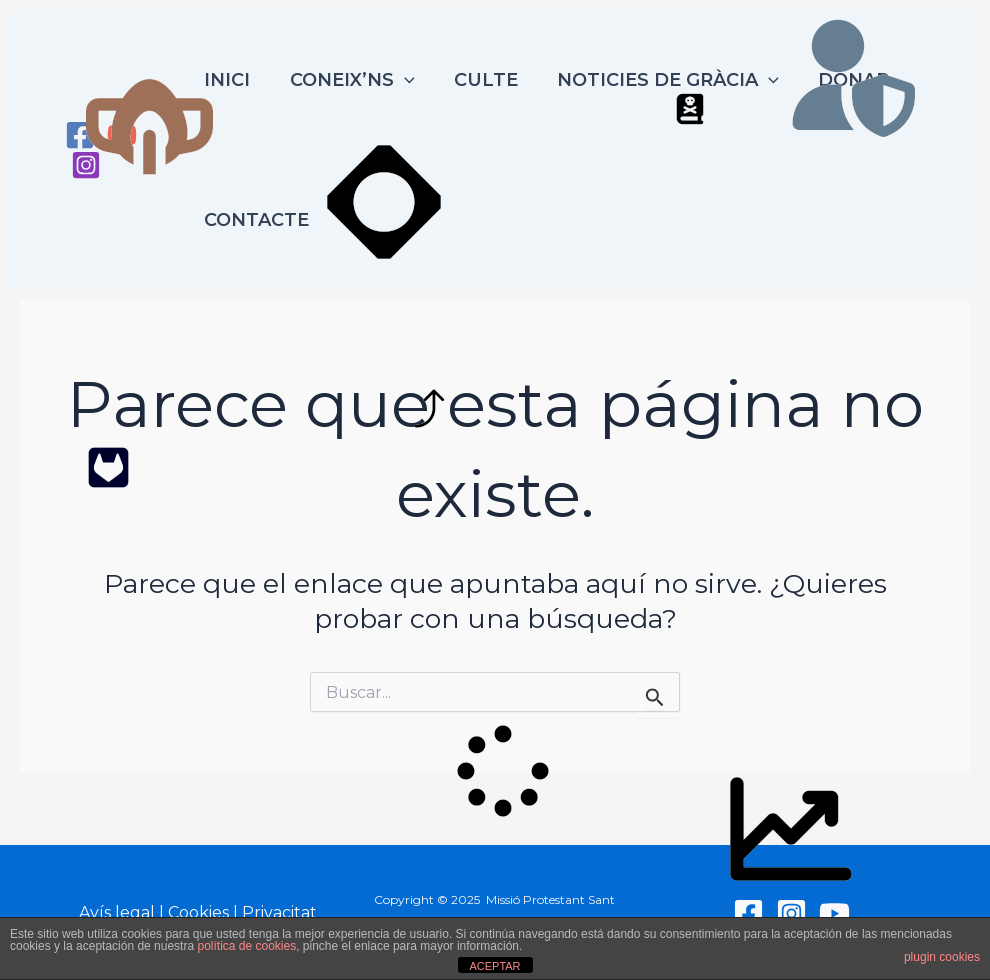  What do you see at coordinates (852, 74) in the screenshot?
I see `access user privacy and security settings` at bounding box center [852, 74].